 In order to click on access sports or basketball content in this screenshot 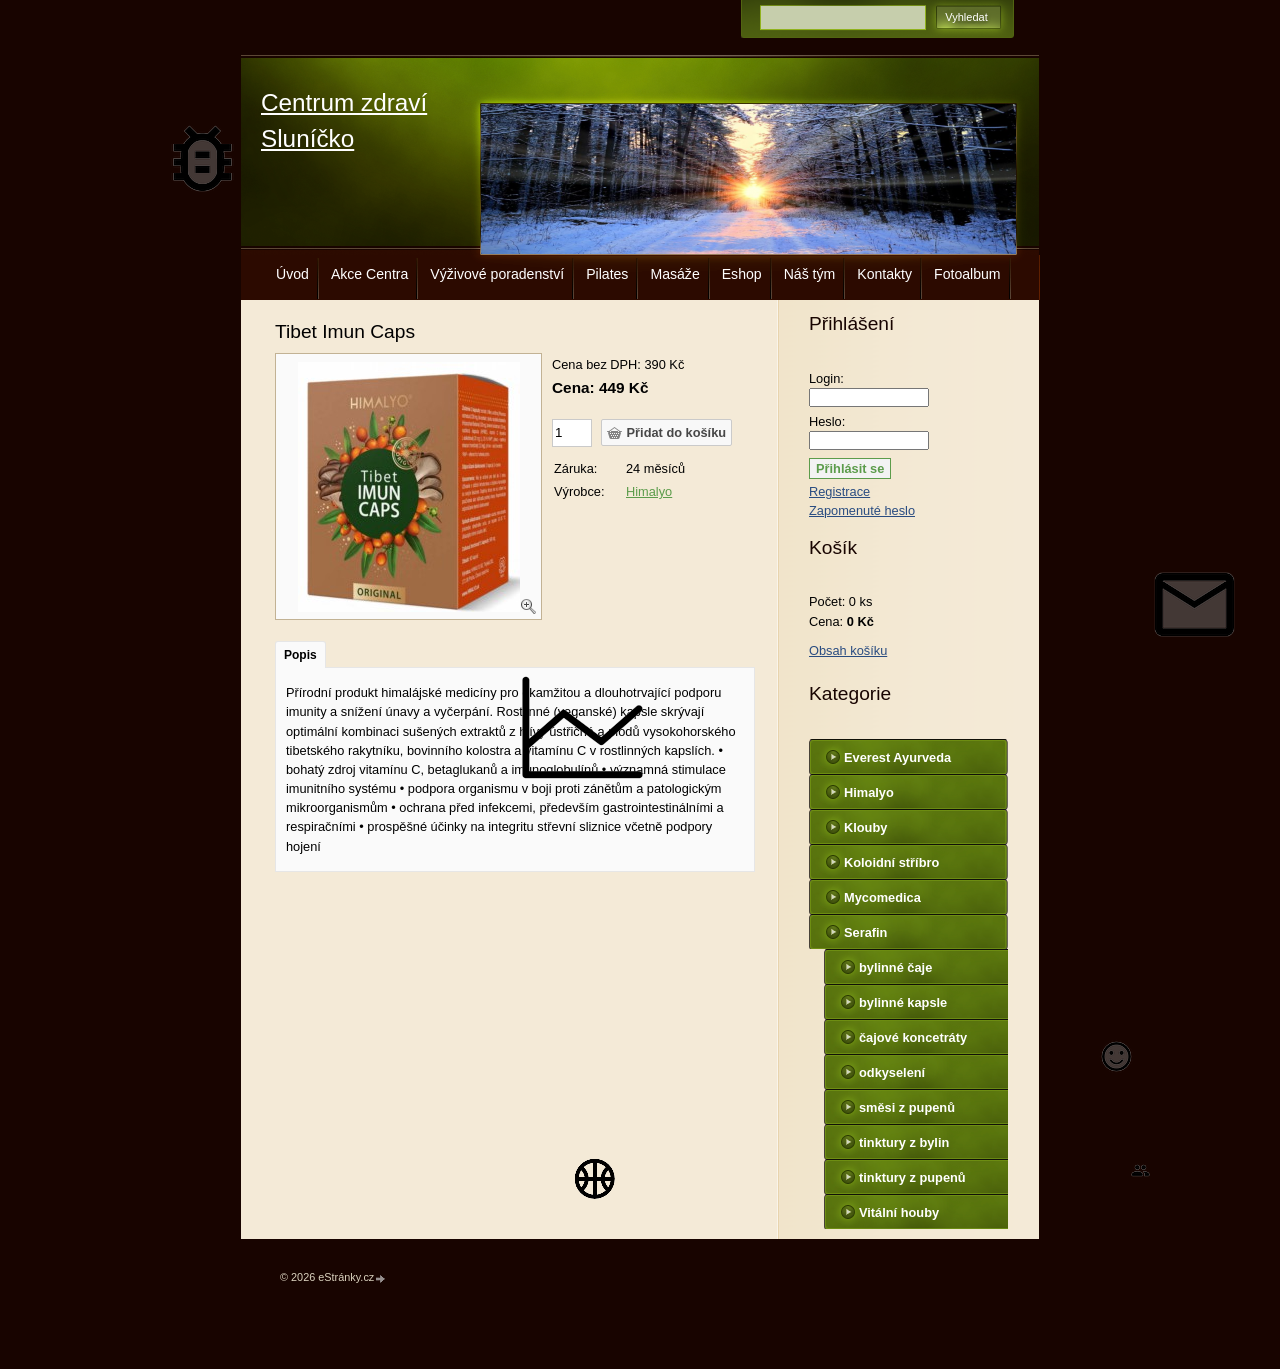, I will do `click(595, 1179)`.